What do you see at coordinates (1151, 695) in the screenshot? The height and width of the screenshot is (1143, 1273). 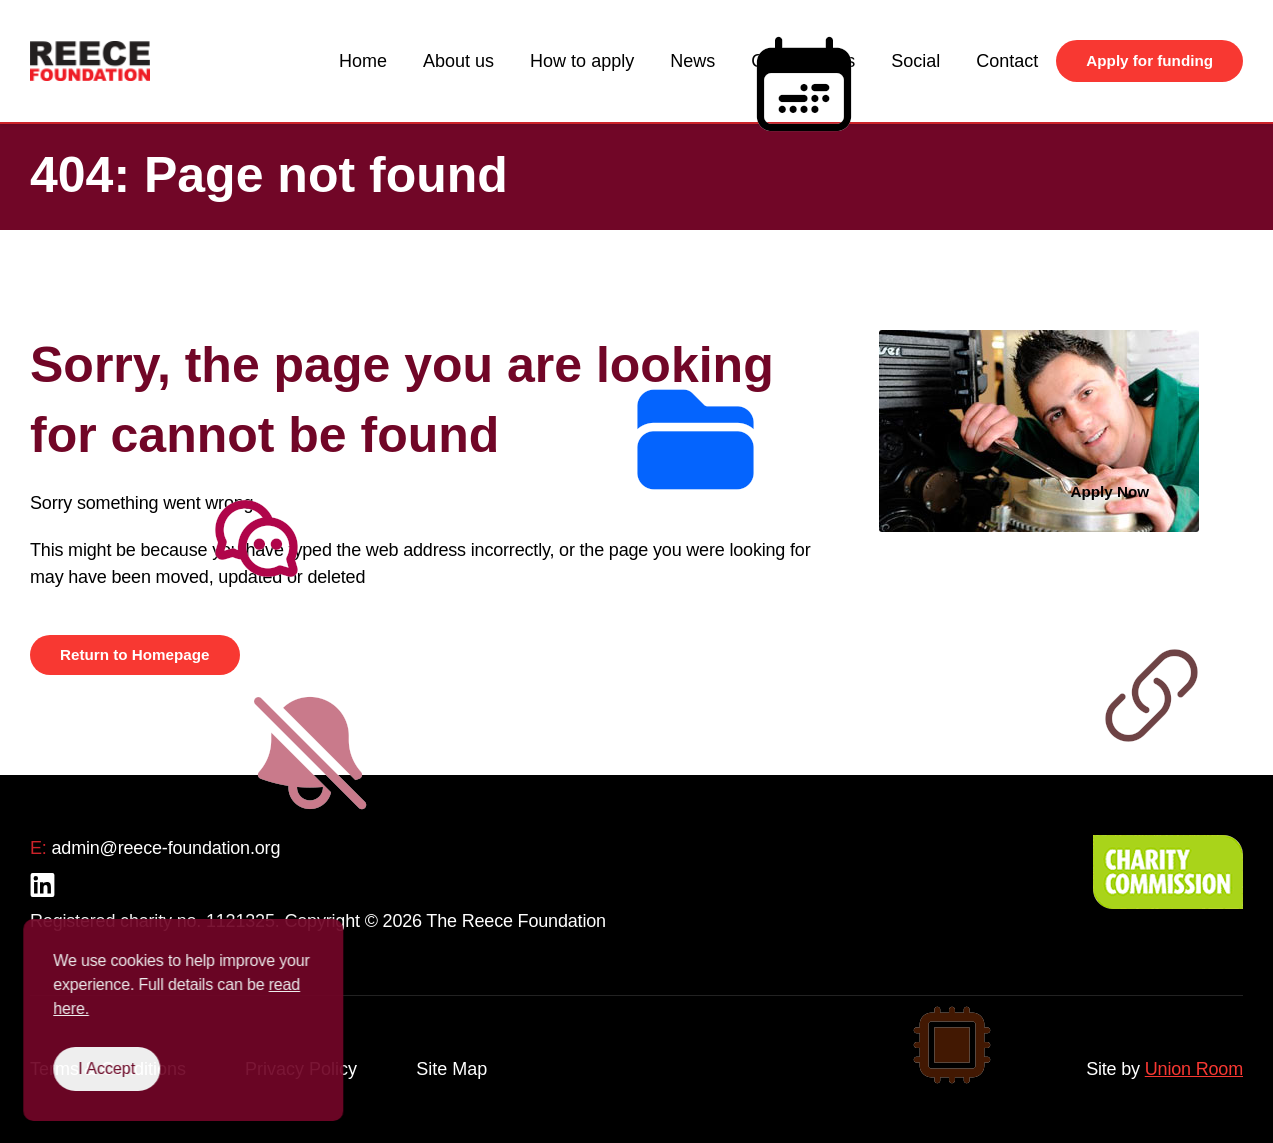 I see `copy or share a link` at bounding box center [1151, 695].